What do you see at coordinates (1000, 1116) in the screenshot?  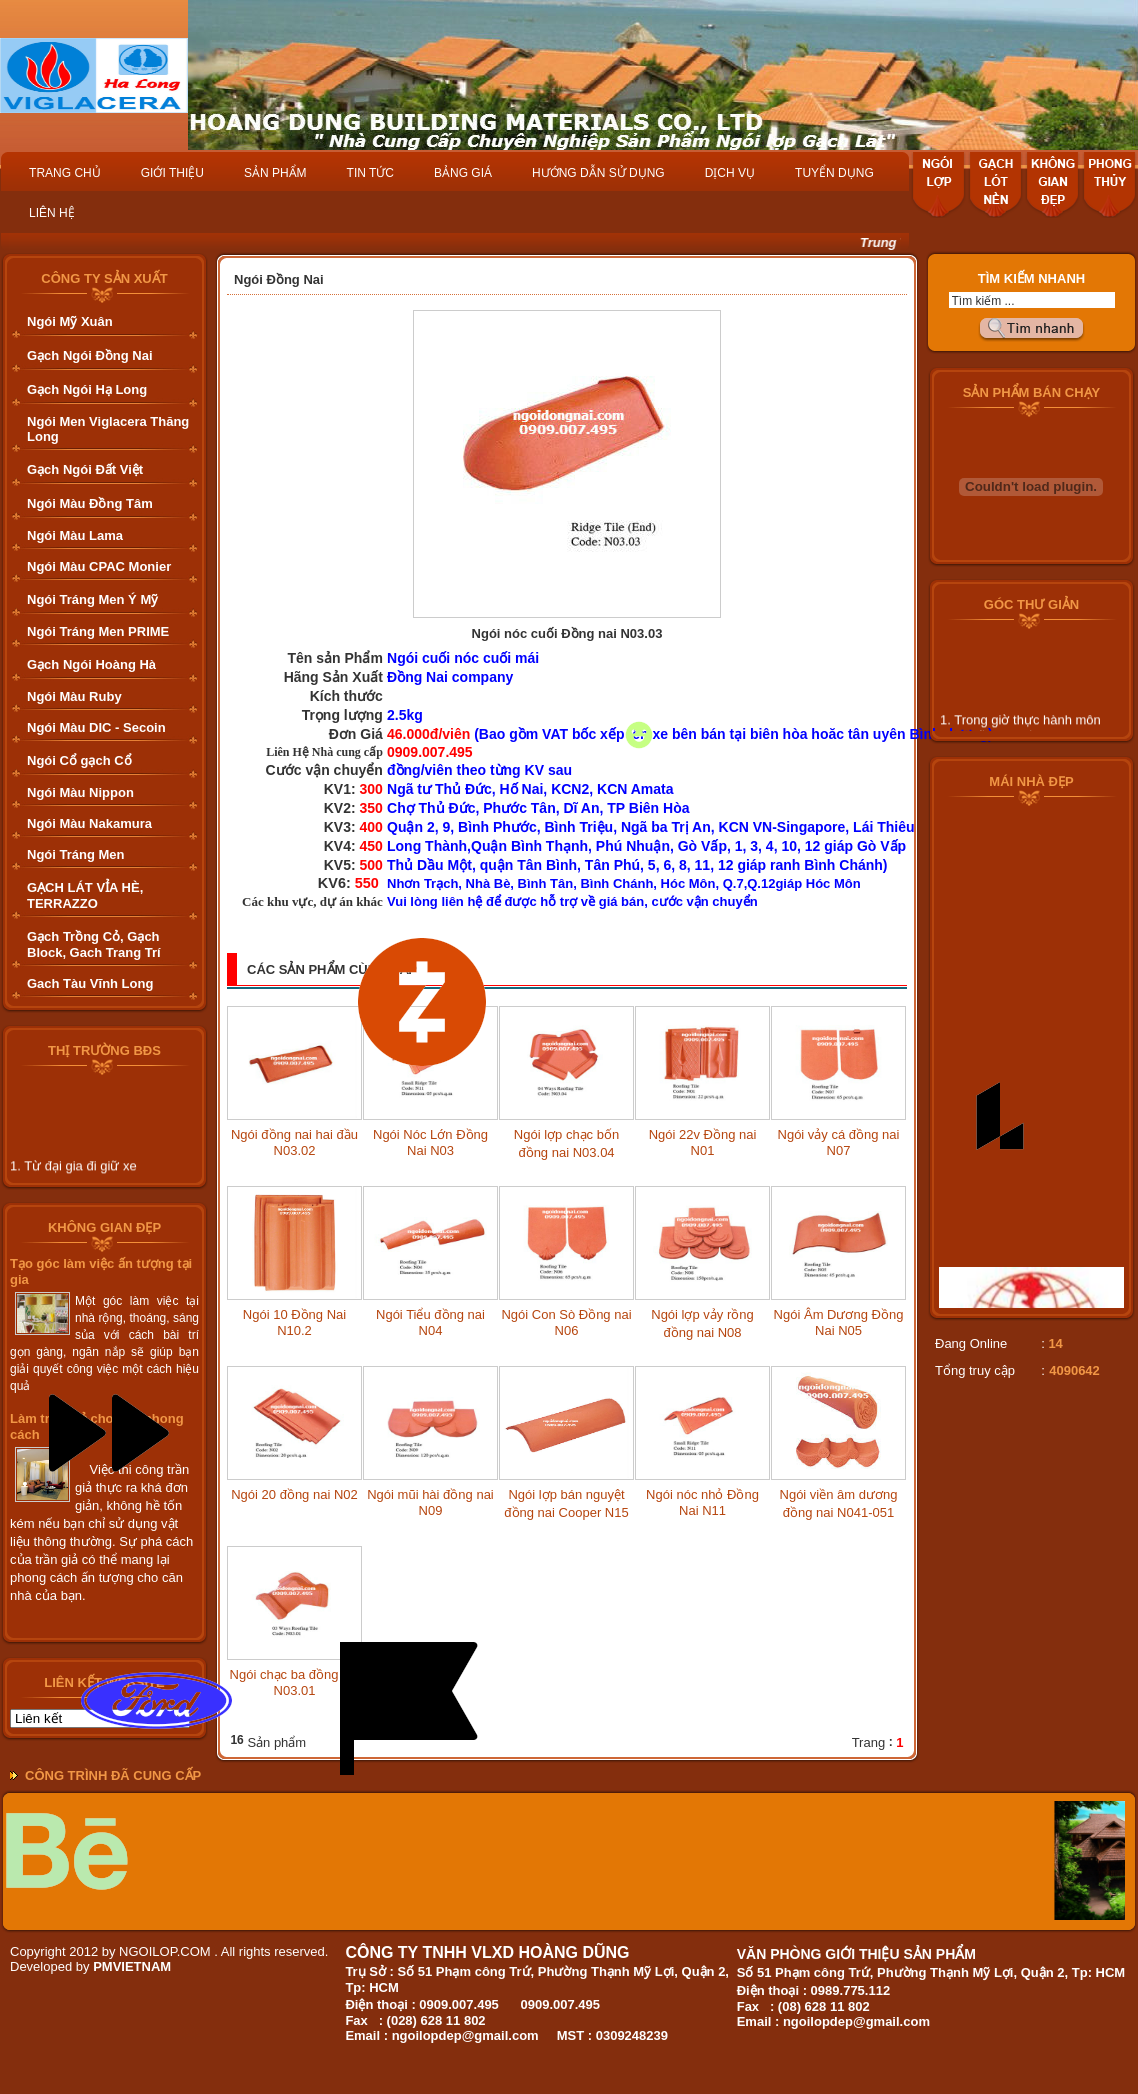 I see `lucid software company logo` at bounding box center [1000, 1116].